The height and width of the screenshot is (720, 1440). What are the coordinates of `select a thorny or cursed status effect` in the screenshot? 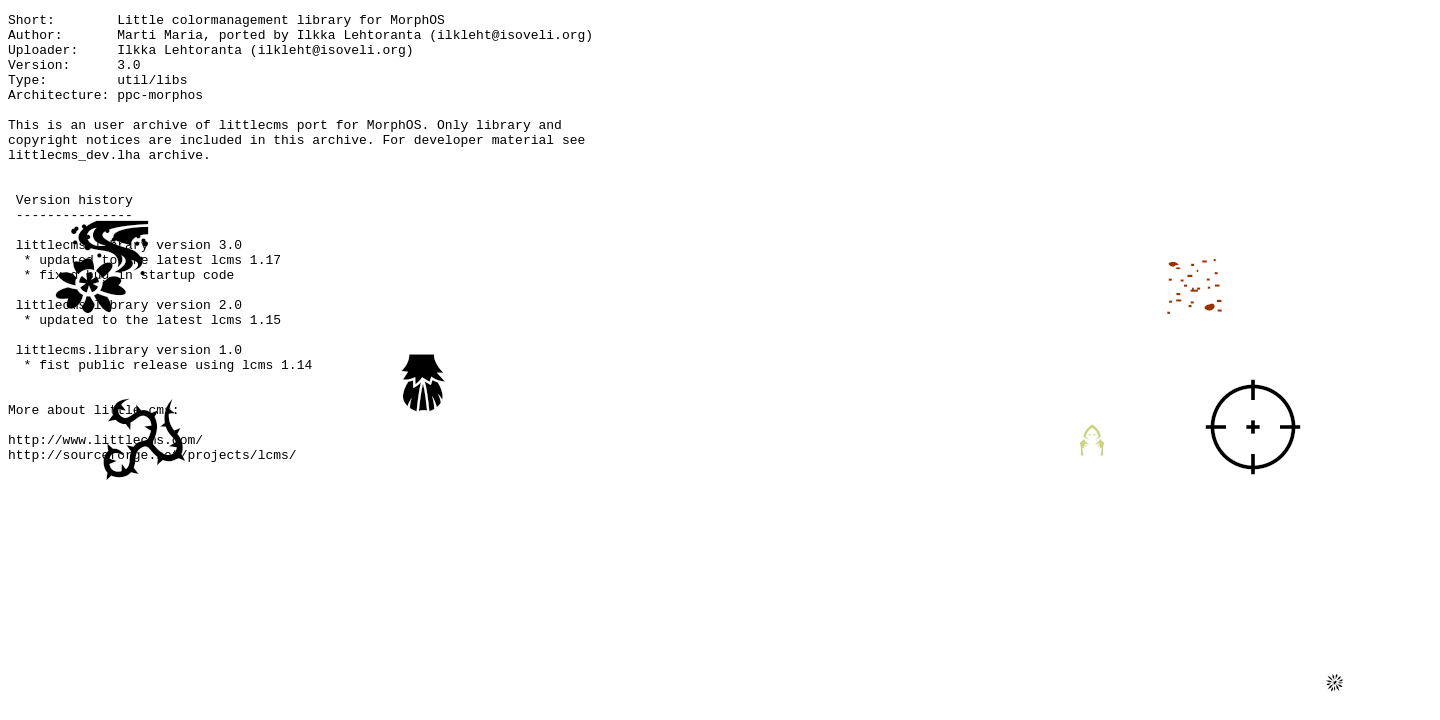 It's located at (143, 438).